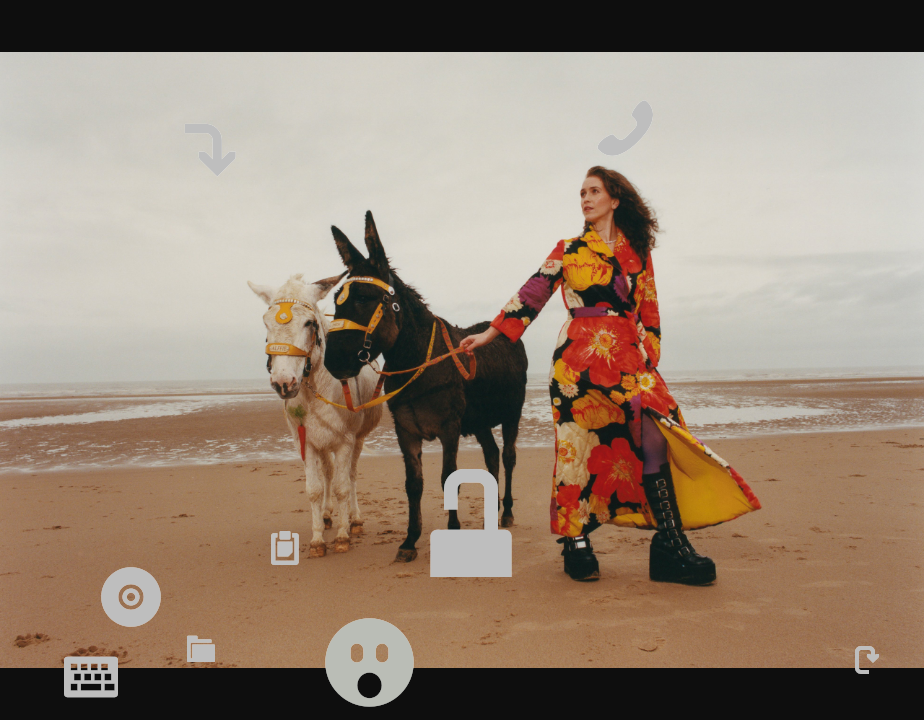  Describe the element at coordinates (865, 660) in the screenshot. I see `toggle text wrapping in a document or view` at that location.